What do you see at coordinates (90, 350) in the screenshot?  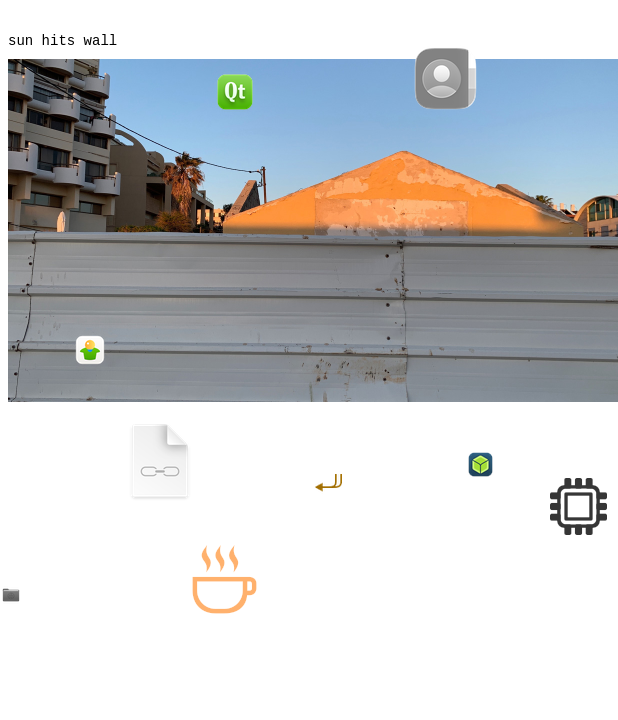 I see `open gajim instant messaging app` at bounding box center [90, 350].